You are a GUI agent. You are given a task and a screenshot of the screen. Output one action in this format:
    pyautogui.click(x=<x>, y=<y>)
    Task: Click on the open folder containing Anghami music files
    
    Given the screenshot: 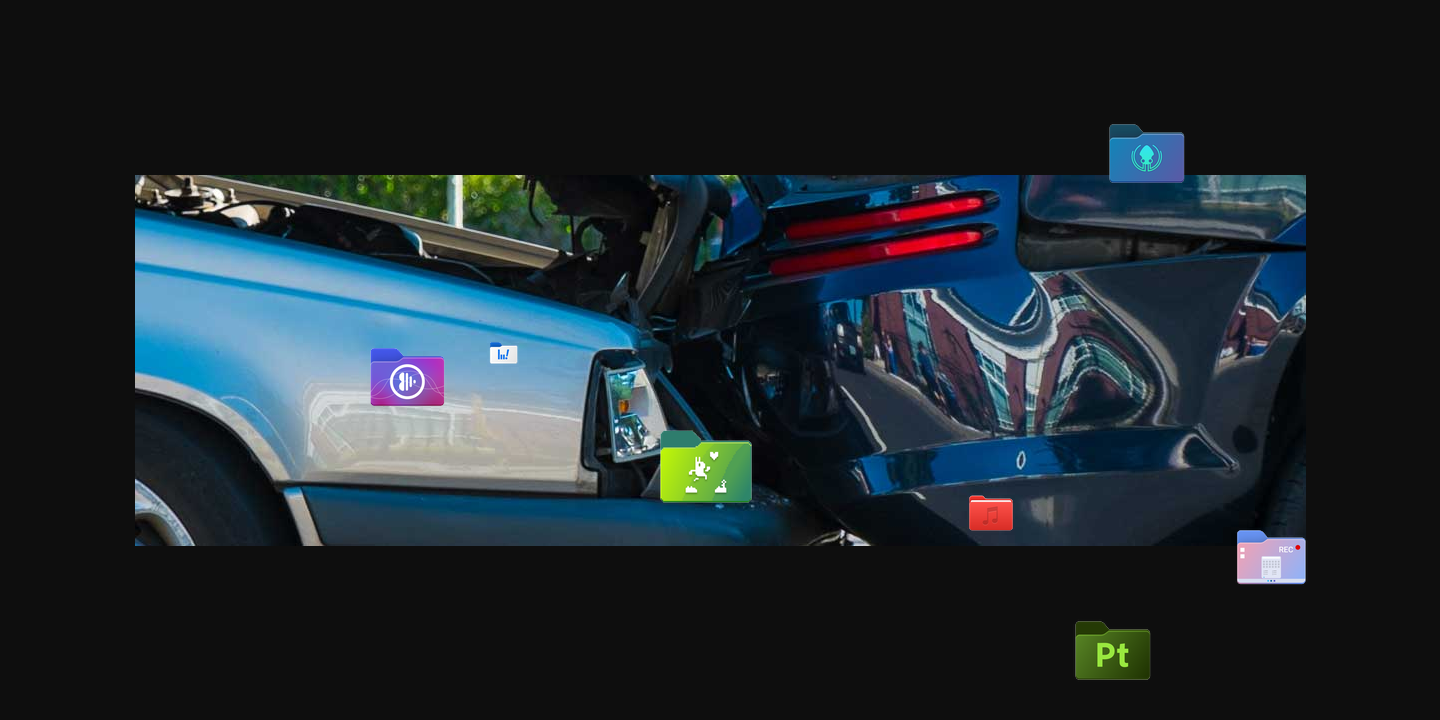 What is the action you would take?
    pyautogui.click(x=407, y=379)
    